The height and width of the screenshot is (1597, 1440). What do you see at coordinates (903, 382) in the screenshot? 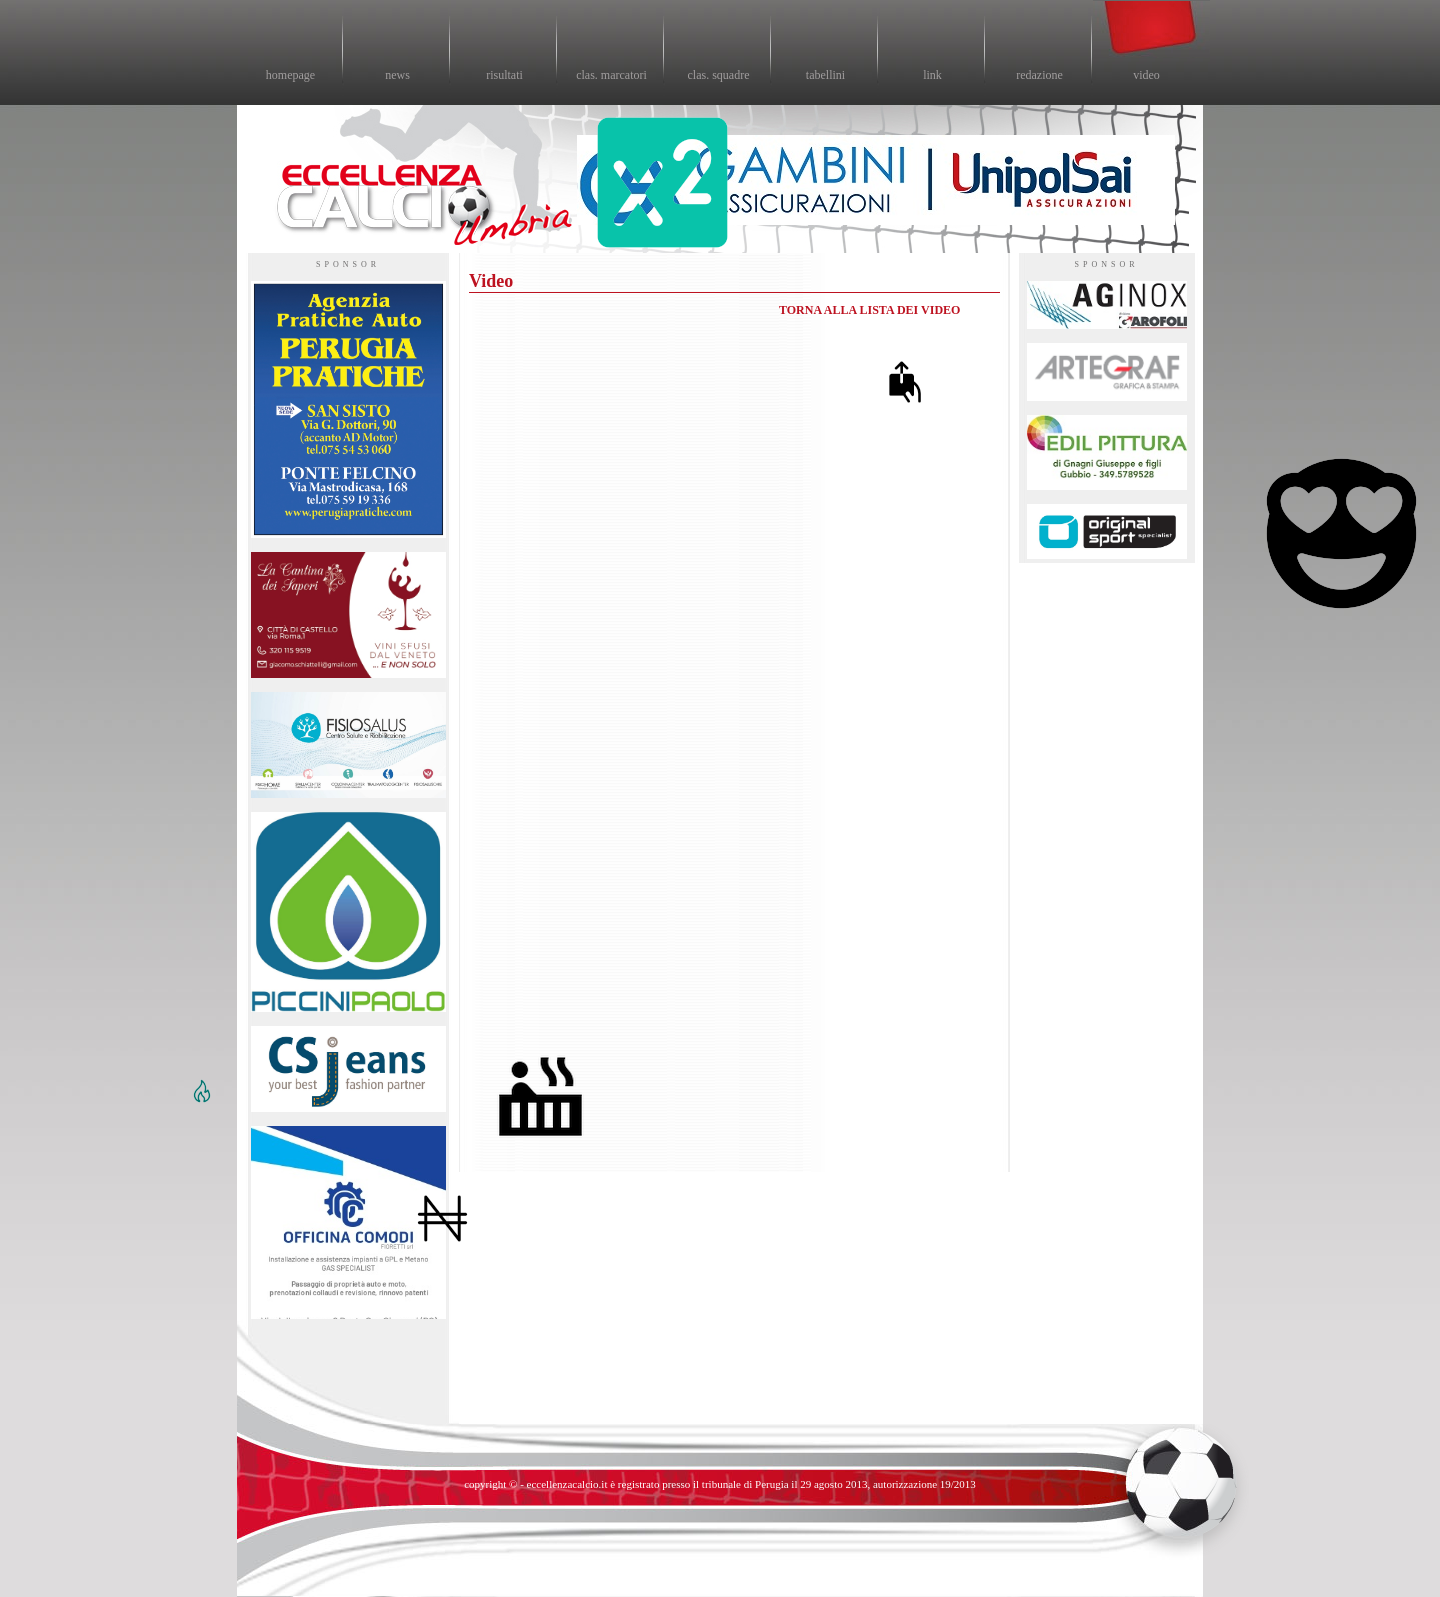
I see `deposit or submit an item` at bounding box center [903, 382].